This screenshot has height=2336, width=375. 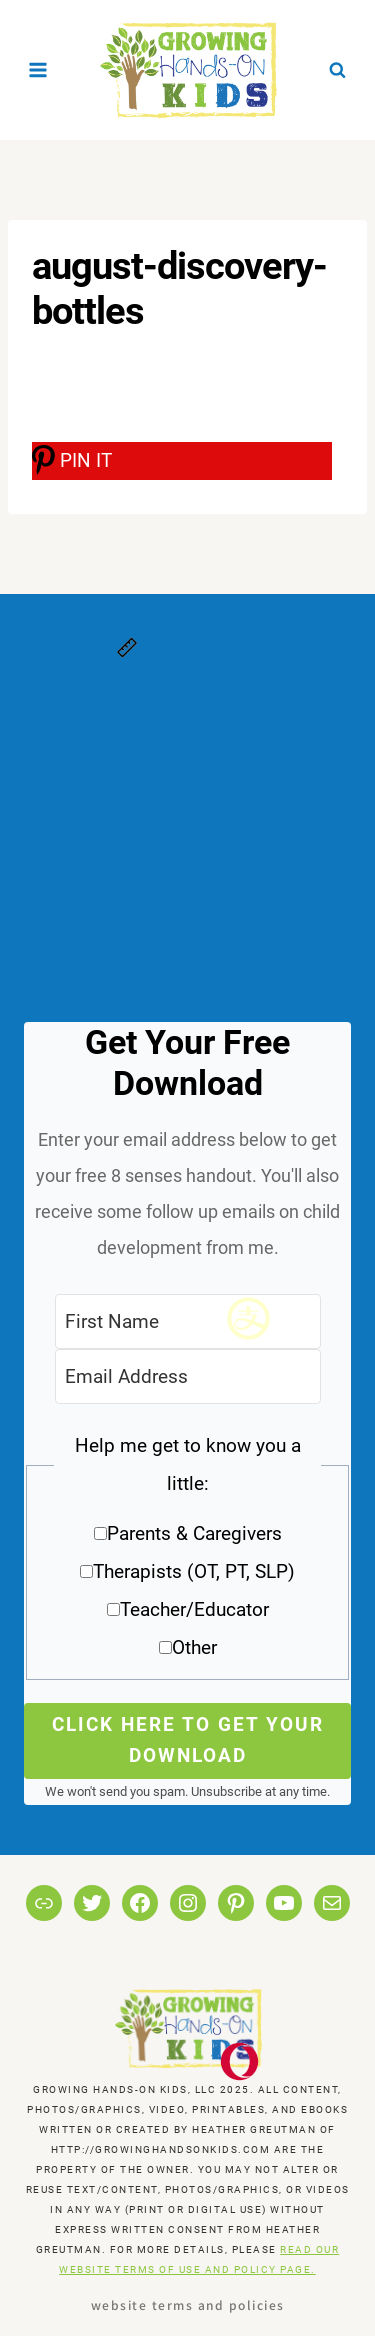 I want to click on open opera browser, so click(x=239, y=2061).